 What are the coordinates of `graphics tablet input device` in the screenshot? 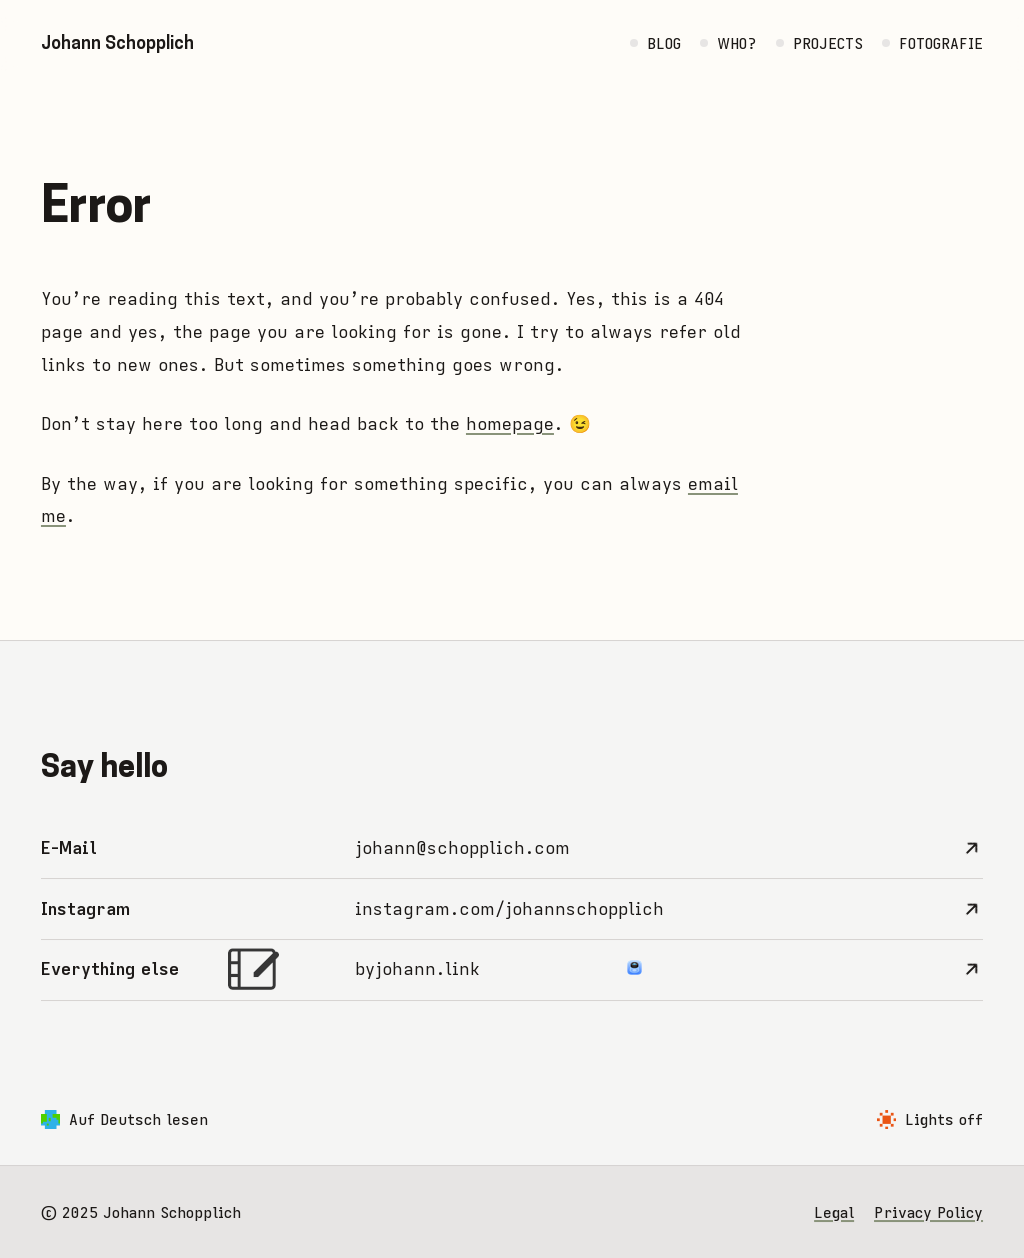 It's located at (253, 967).